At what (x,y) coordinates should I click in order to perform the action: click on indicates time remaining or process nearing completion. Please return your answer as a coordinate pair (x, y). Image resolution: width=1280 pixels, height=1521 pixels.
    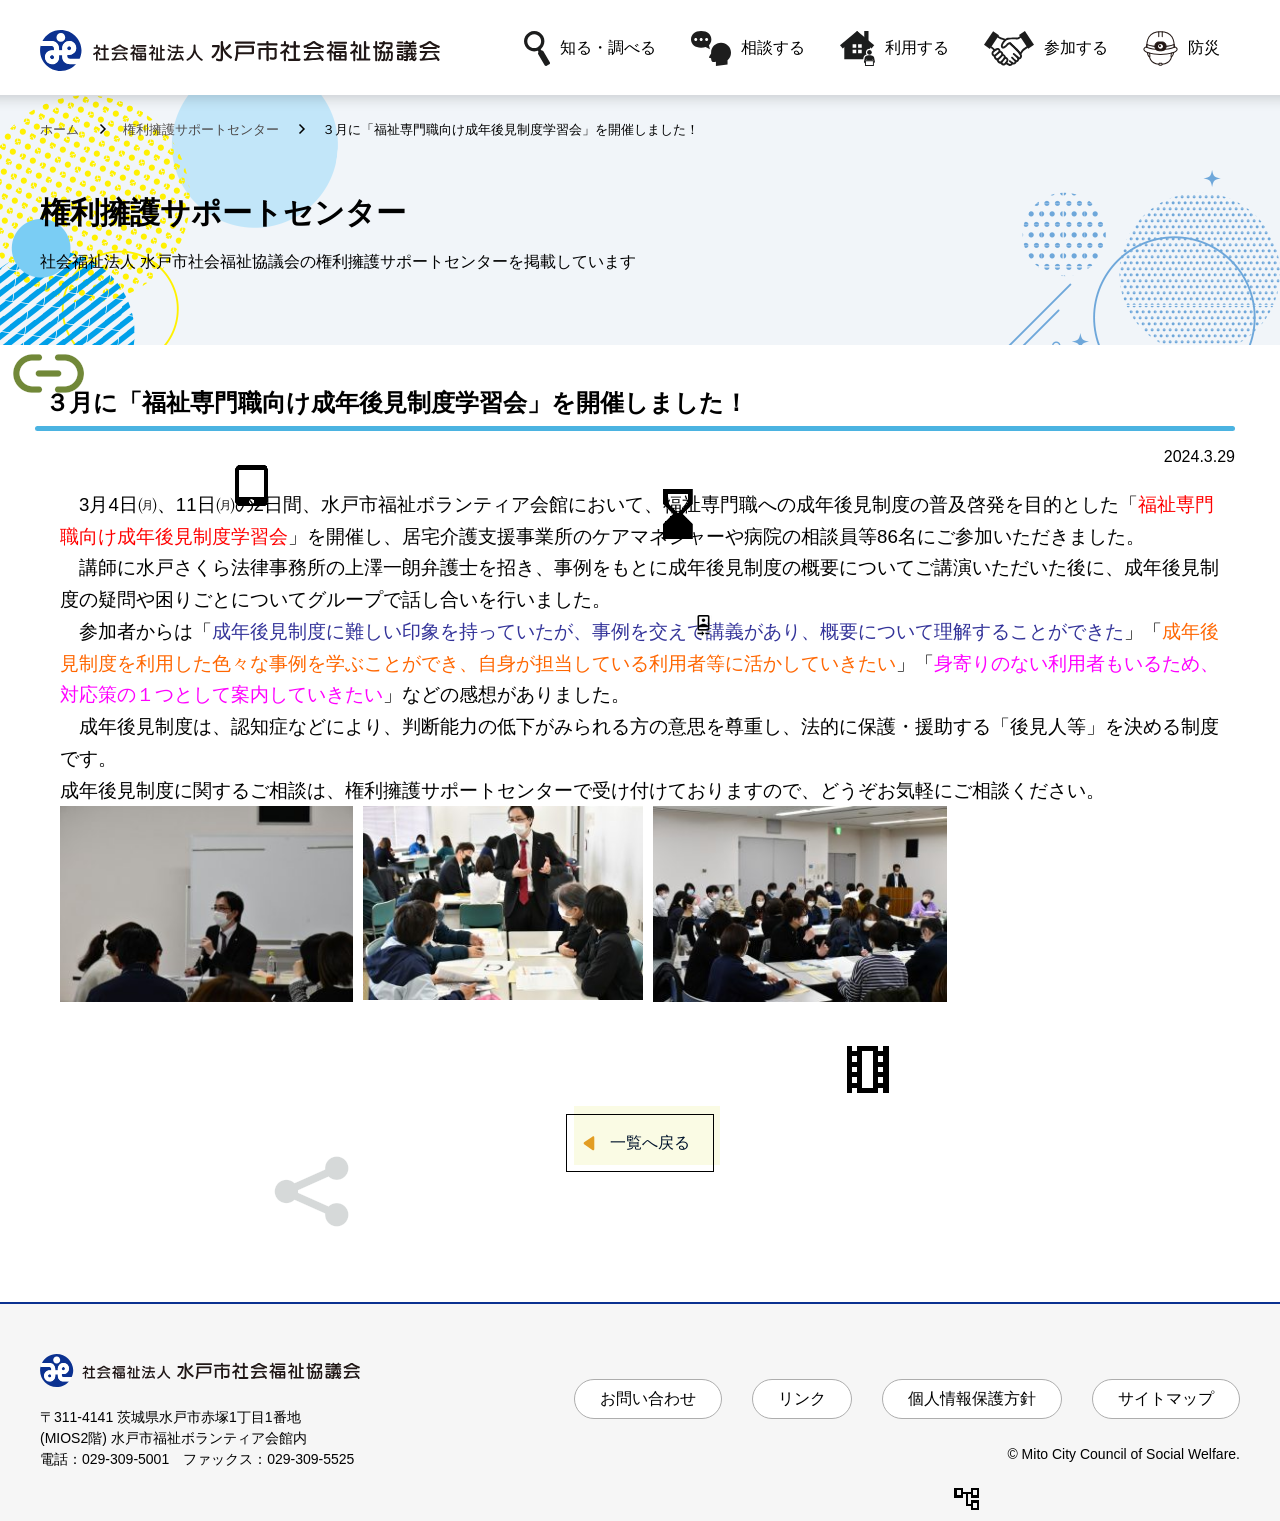
    Looking at the image, I should click on (678, 514).